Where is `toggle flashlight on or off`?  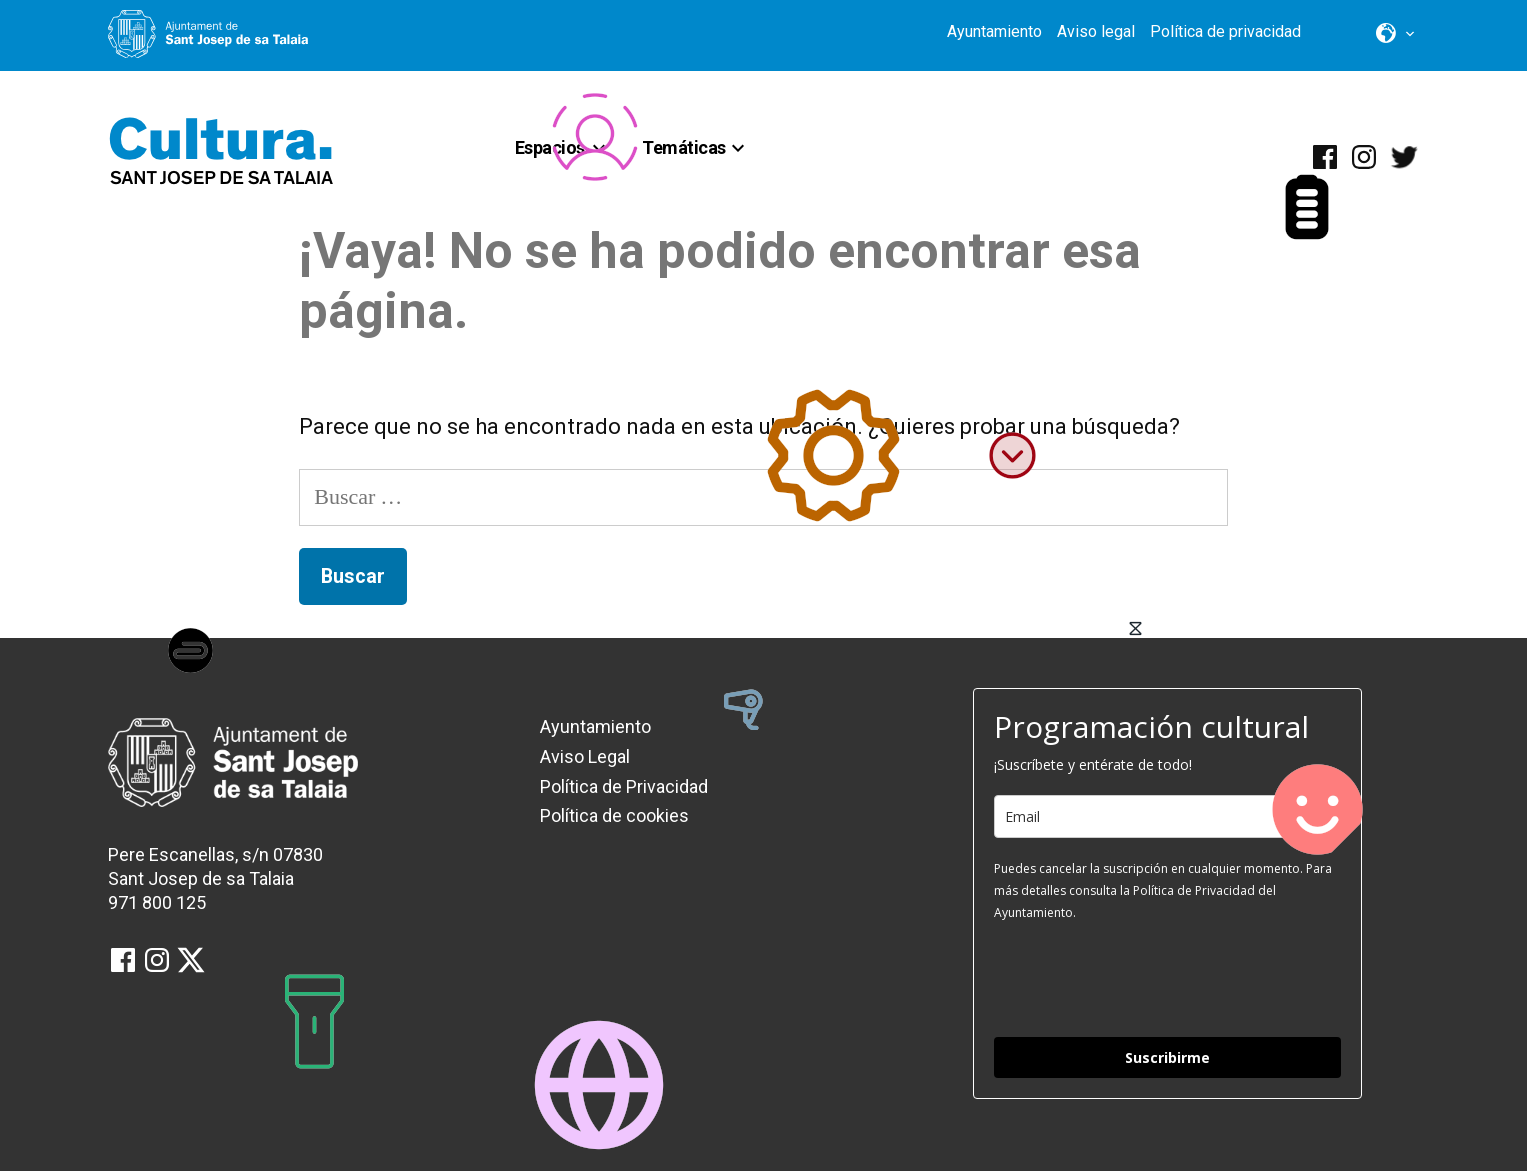 toggle flashlight on or off is located at coordinates (314, 1021).